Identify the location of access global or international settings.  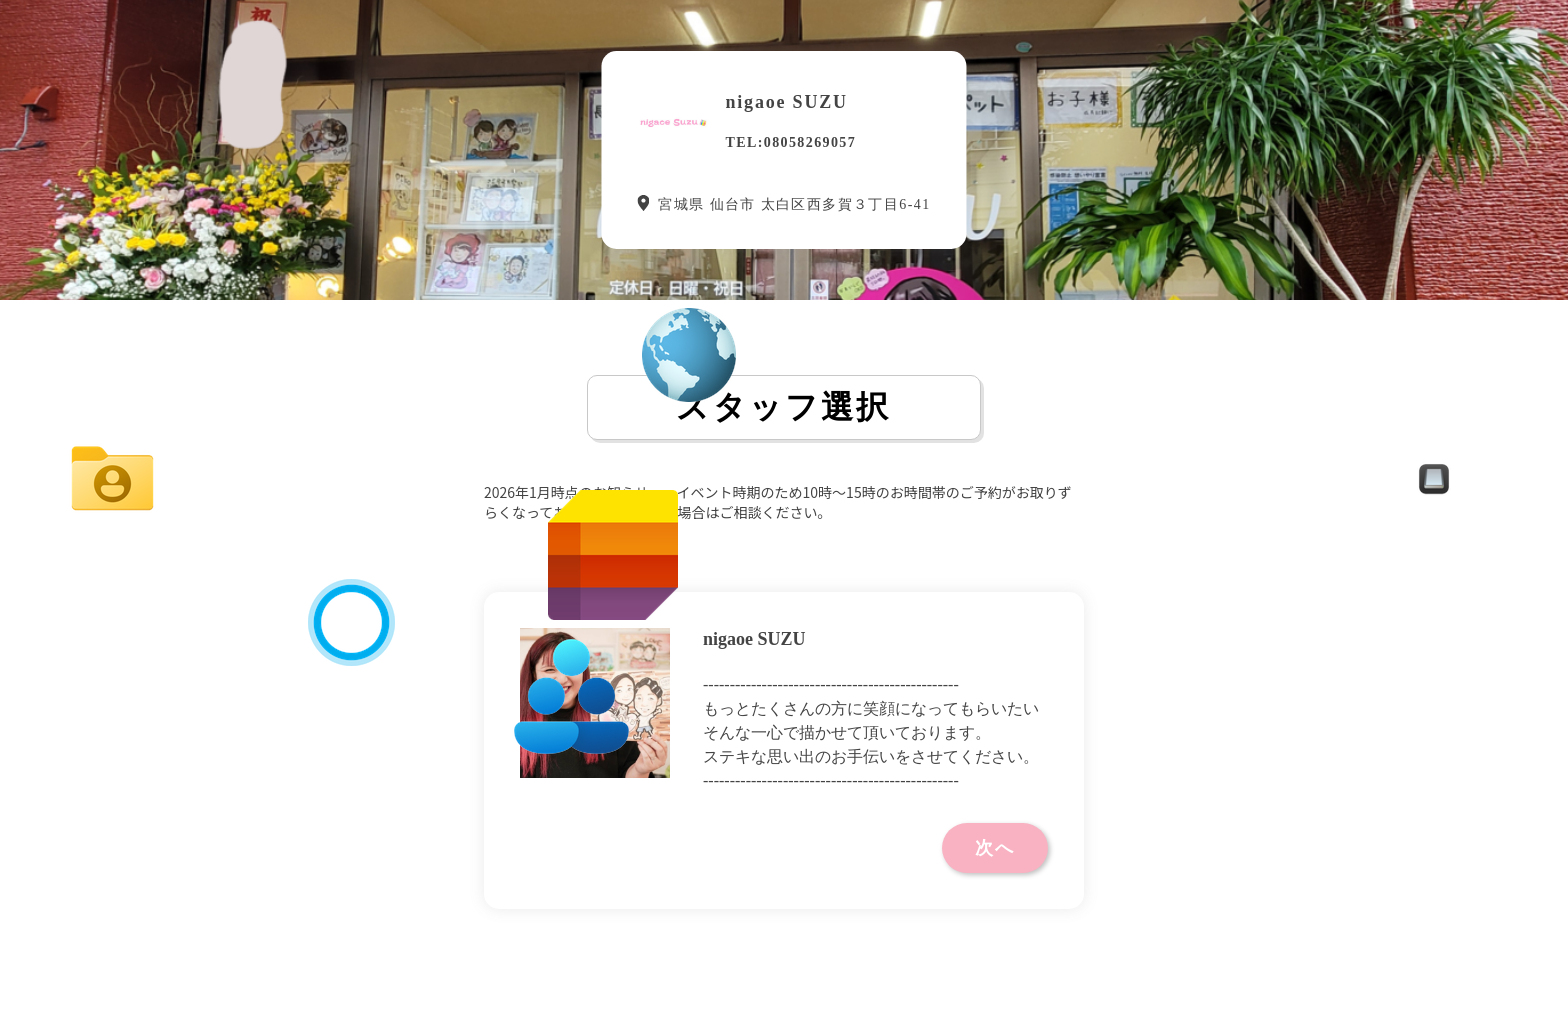
(689, 355).